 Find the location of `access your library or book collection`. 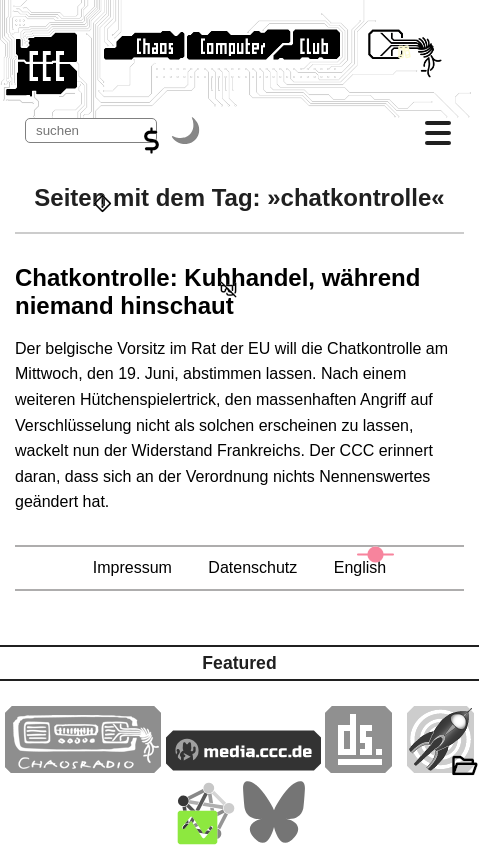

access your library or book collection is located at coordinates (404, 52).